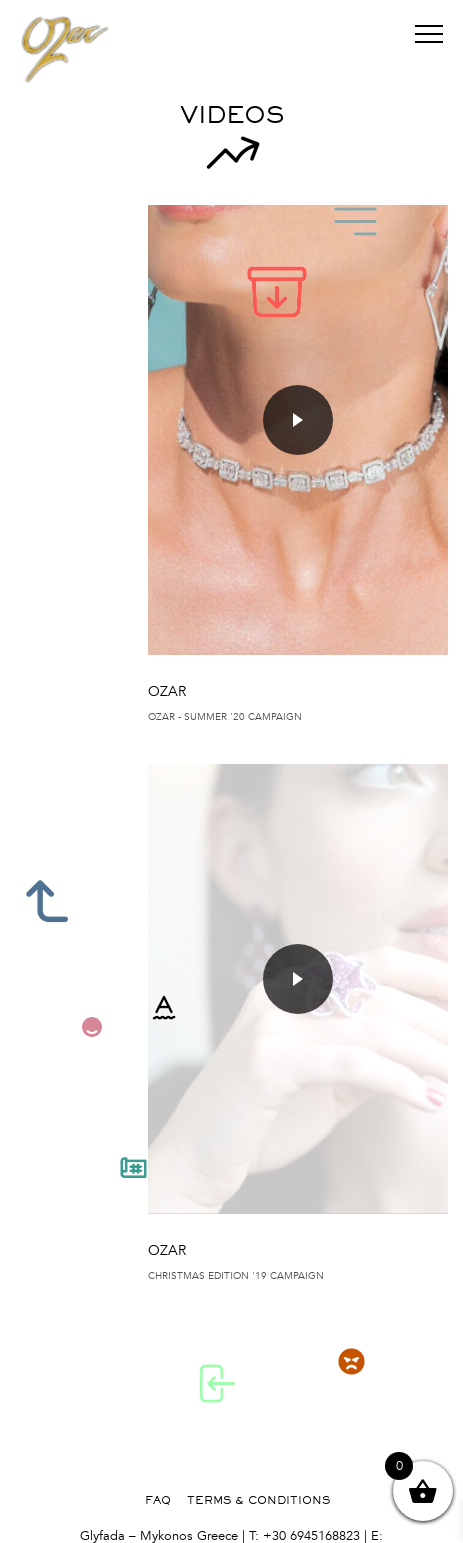  What do you see at coordinates (164, 1007) in the screenshot?
I see `enable spell check or text correction` at bounding box center [164, 1007].